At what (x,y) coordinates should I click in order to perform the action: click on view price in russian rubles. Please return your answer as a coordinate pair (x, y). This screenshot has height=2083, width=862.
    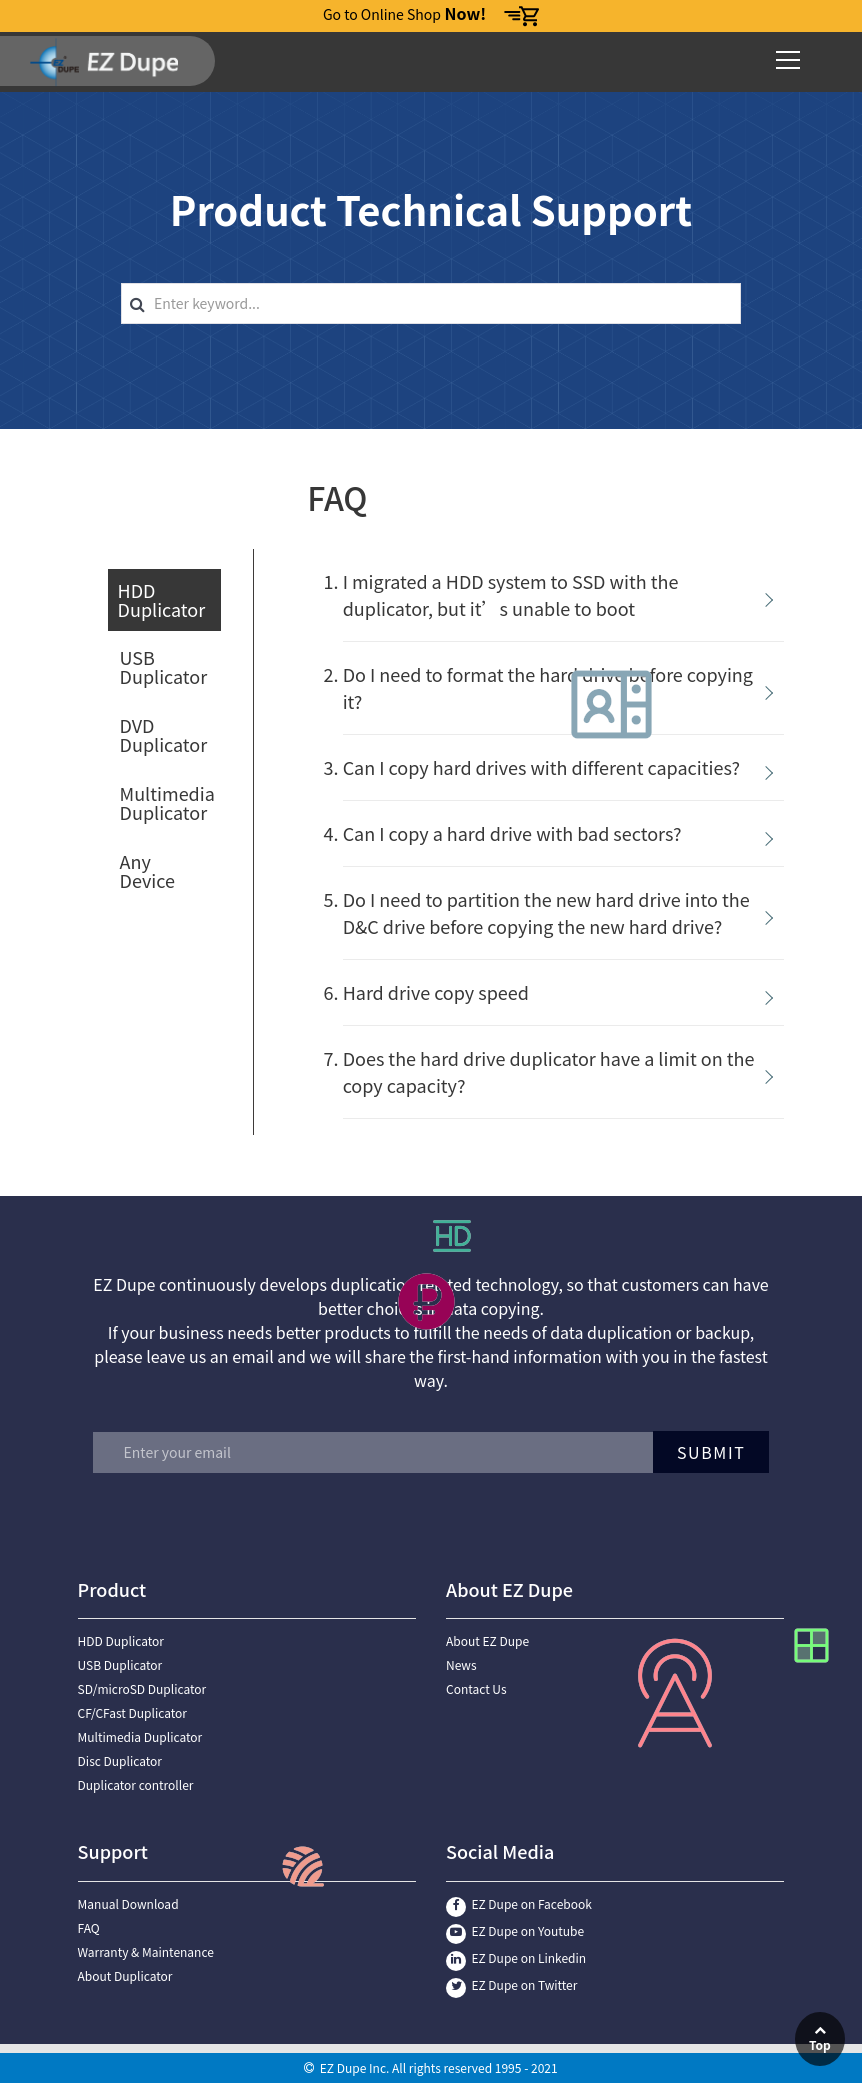
    Looking at the image, I should click on (426, 1301).